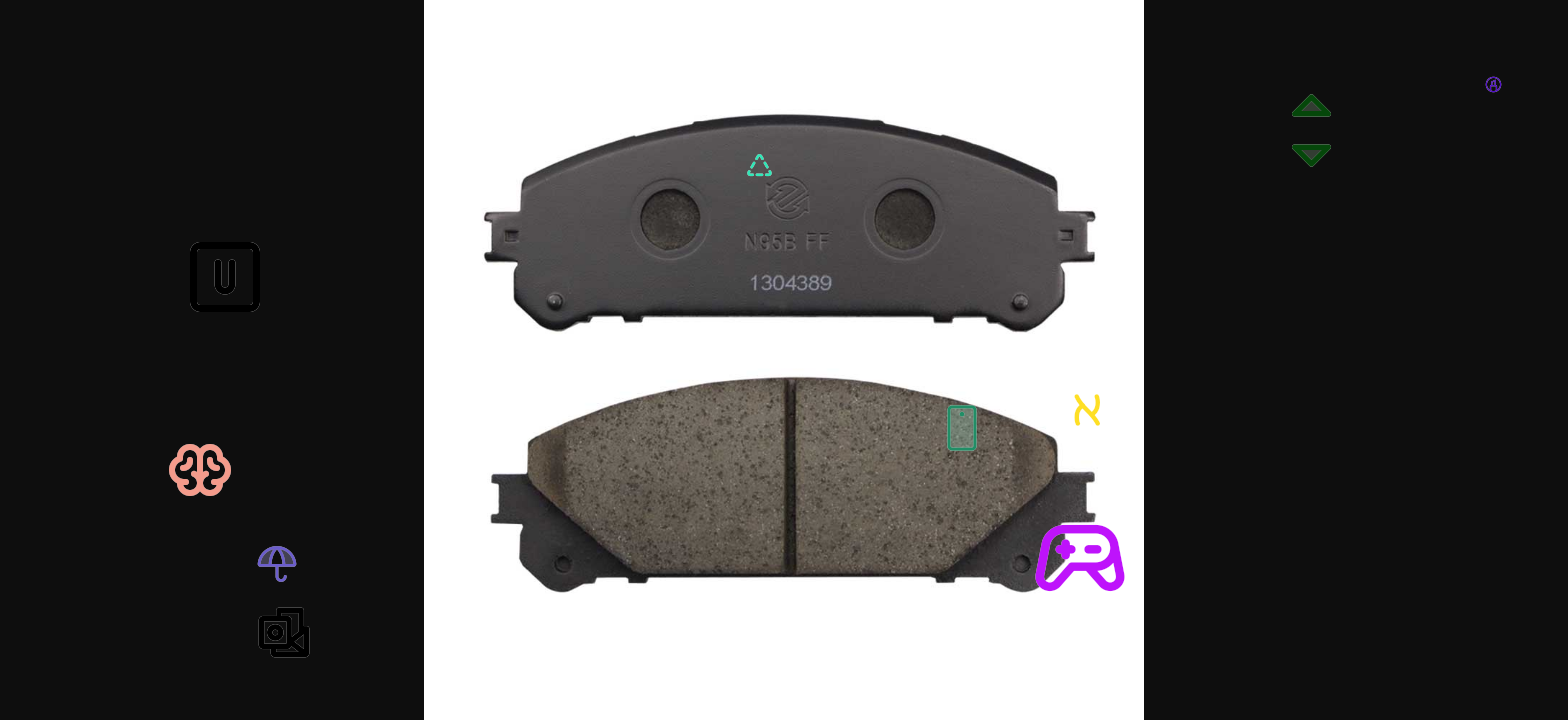  Describe the element at coordinates (277, 564) in the screenshot. I see `view weather protection or rain forecast` at that location.